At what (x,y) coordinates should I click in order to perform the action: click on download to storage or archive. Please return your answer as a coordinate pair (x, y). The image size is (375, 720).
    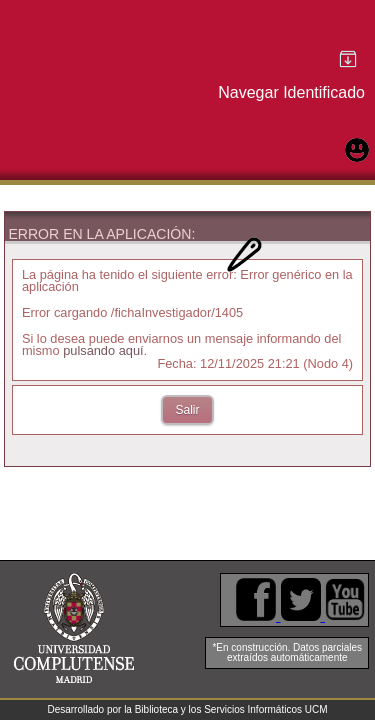
    Looking at the image, I should click on (348, 59).